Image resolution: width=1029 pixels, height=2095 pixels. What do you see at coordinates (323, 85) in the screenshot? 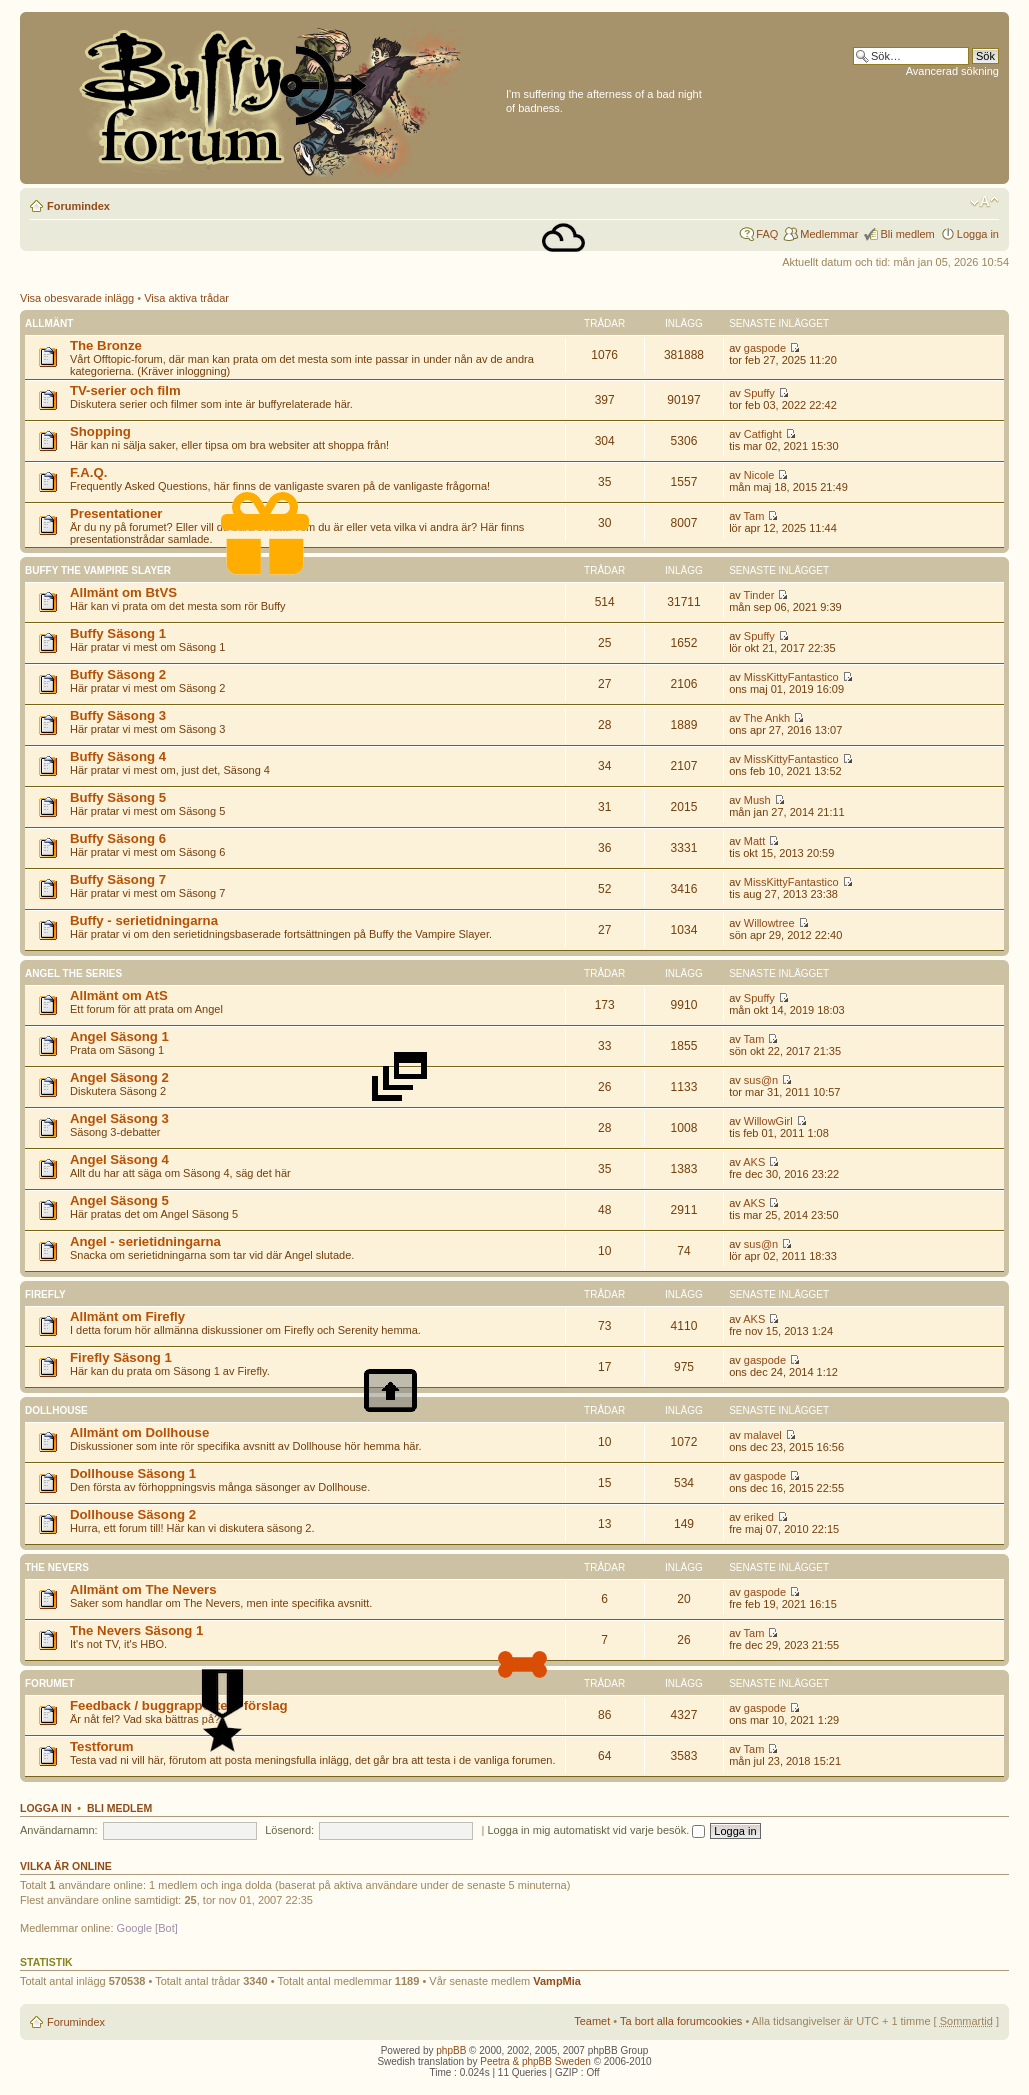
I see `configure network address translation settings` at bounding box center [323, 85].